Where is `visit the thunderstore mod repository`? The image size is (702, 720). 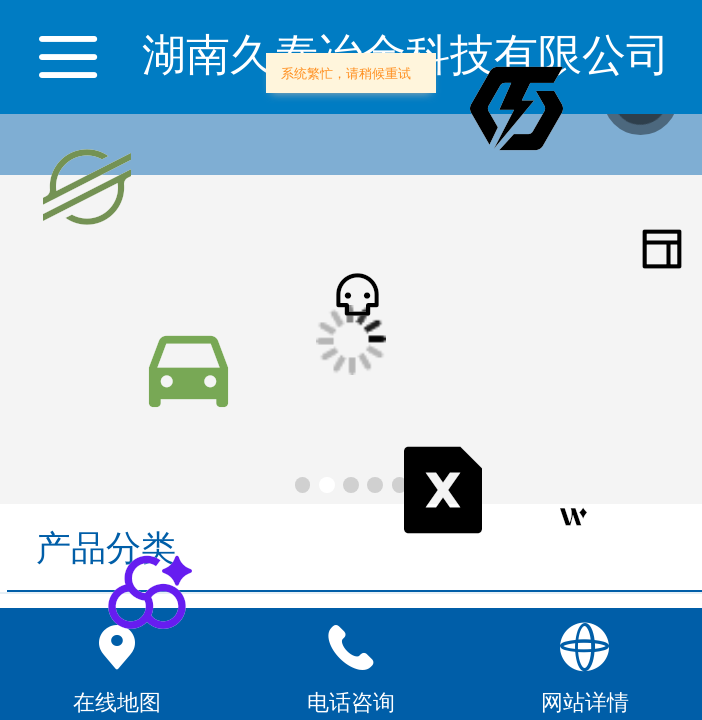 visit the thunderstore mod repository is located at coordinates (516, 108).